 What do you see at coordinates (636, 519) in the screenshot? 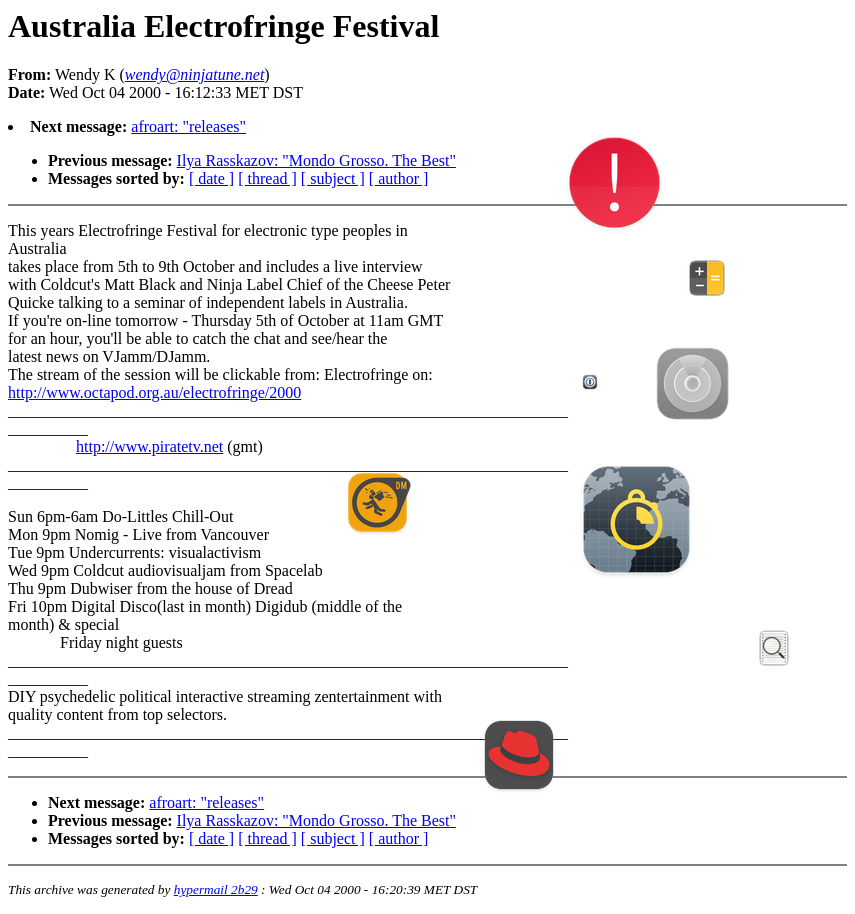
I see `manage browser cookie settings` at bounding box center [636, 519].